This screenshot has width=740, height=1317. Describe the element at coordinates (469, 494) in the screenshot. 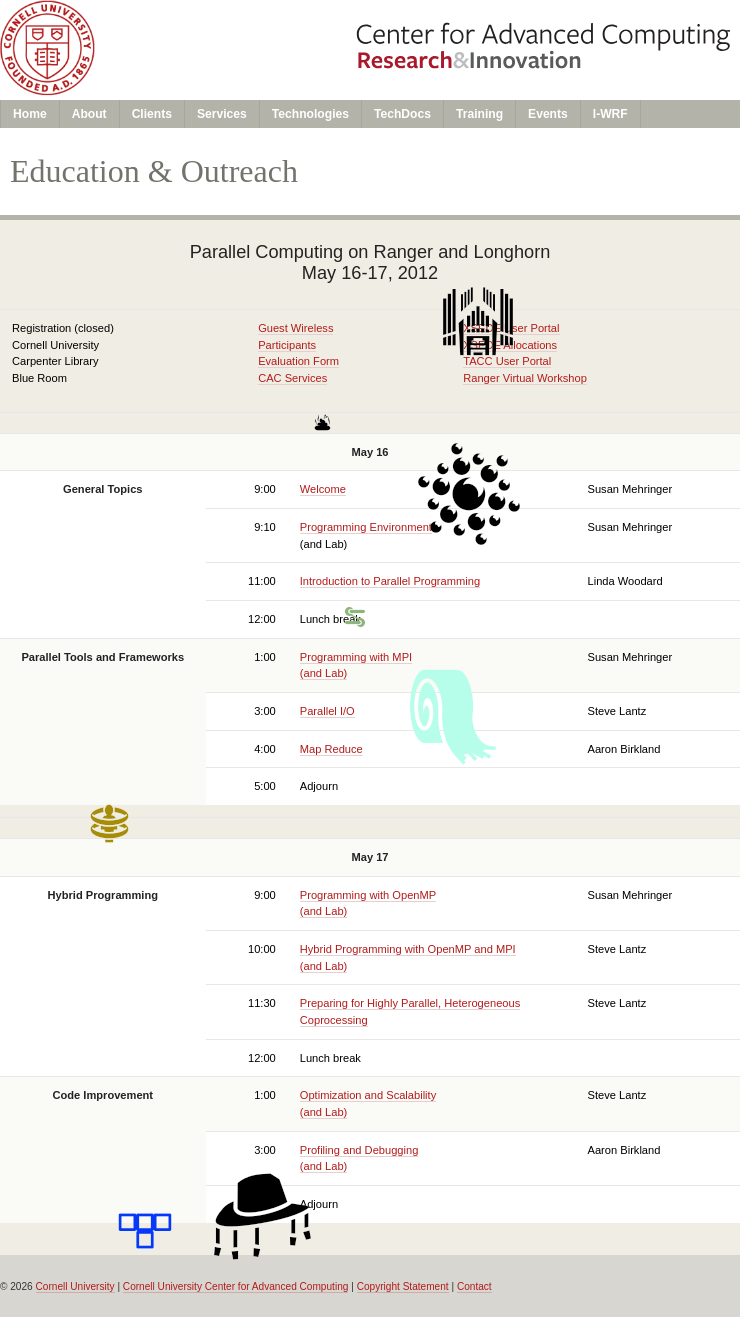

I see `decorative pattern or visual effect option` at that location.